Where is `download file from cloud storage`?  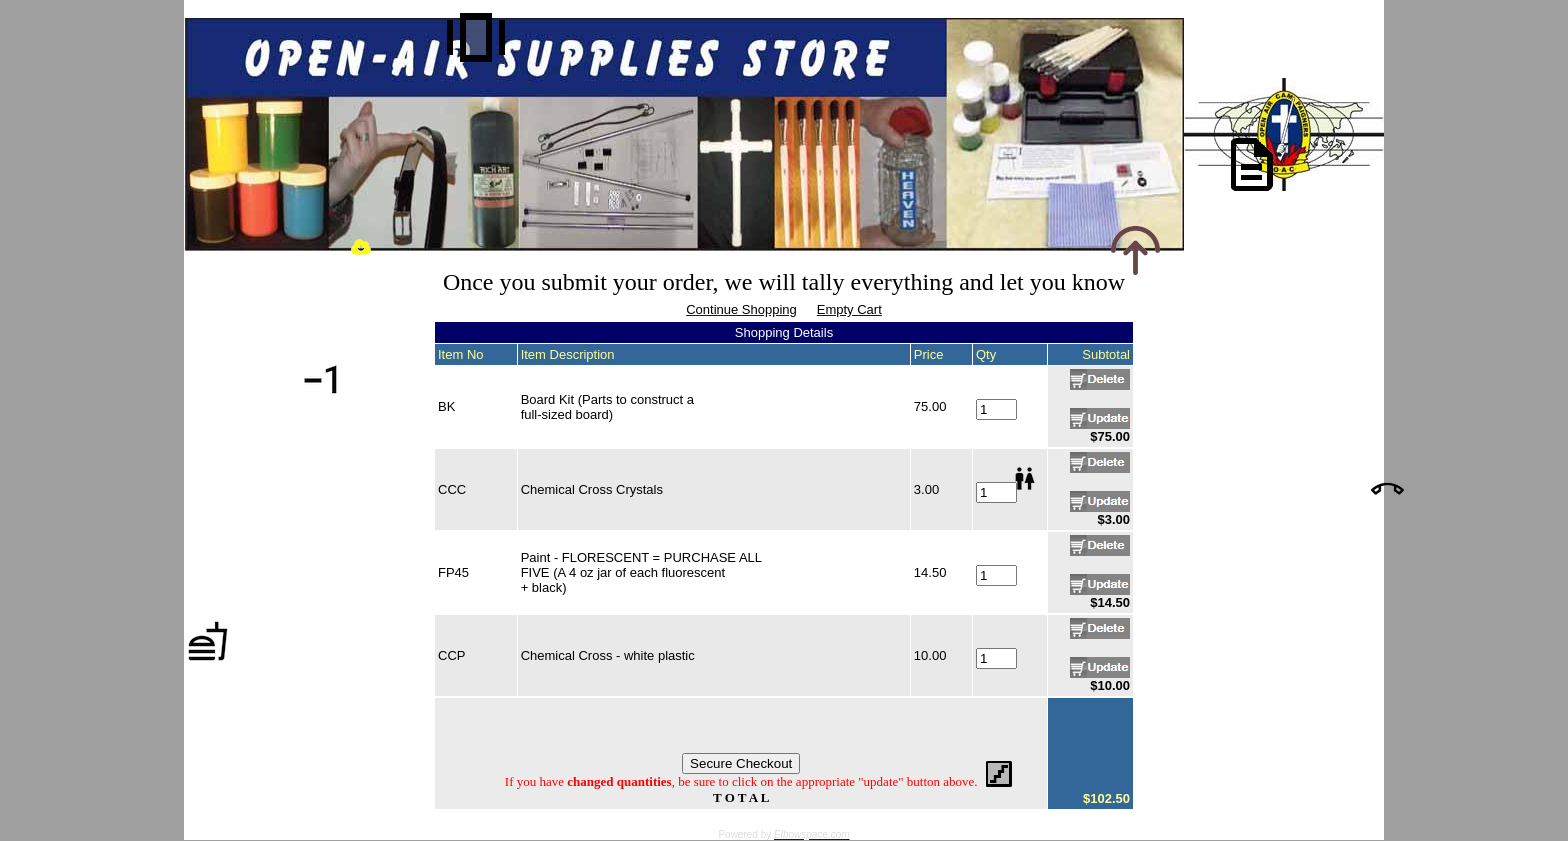
download file from cloud storage is located at coordinates (361, 247).